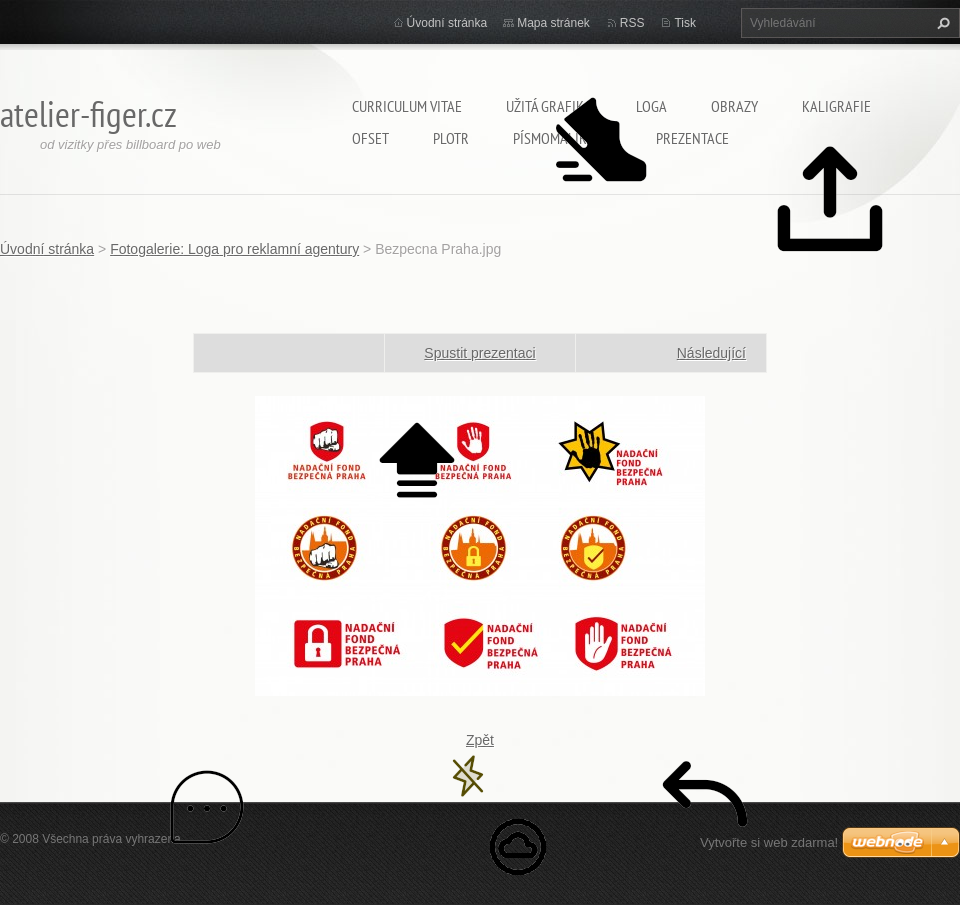 Image resolution: width=960 pixels, height=905 pixels. Describe the element at coordinates (417, 463) in the screenshot. I see `upload file or content` at that location.